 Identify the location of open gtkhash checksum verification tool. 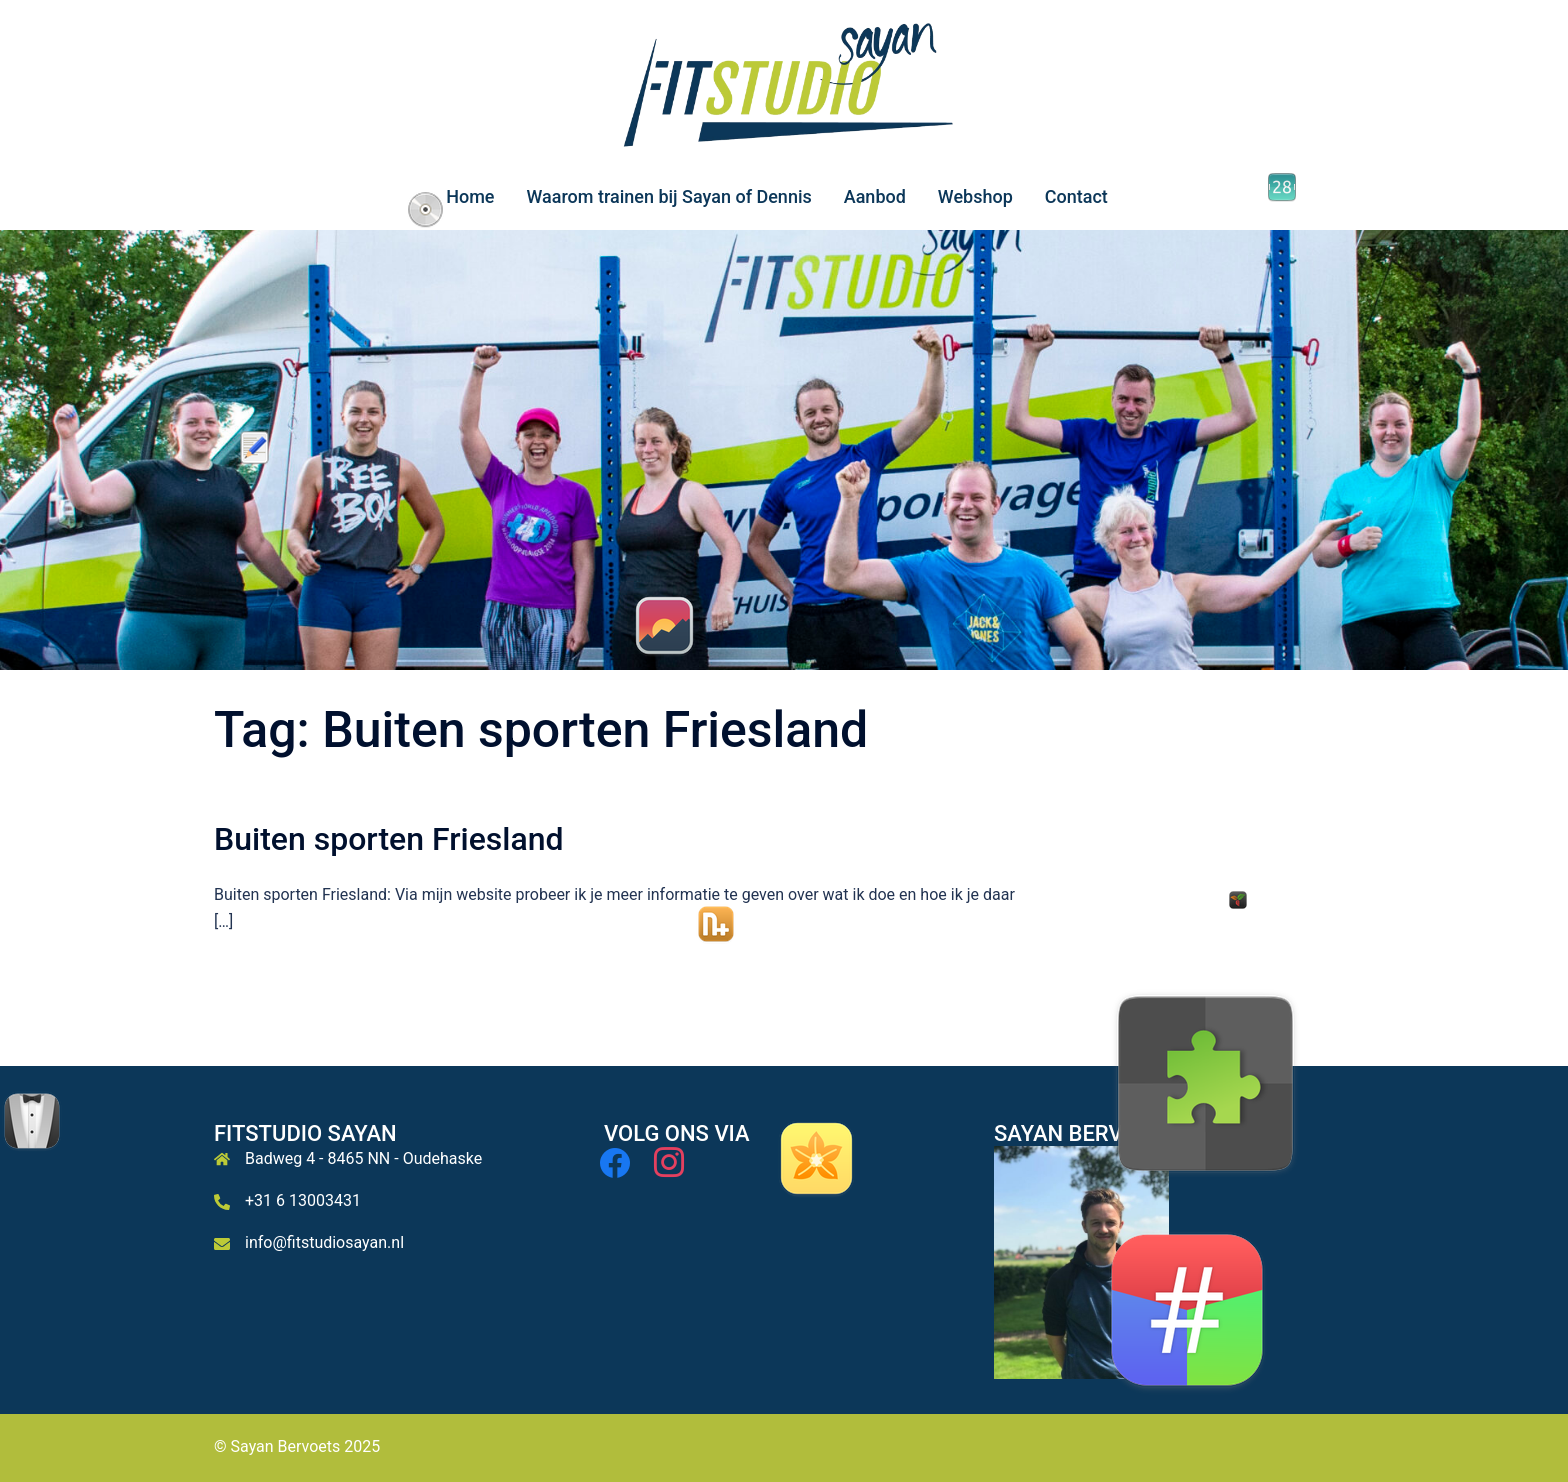
(1187, 1310).